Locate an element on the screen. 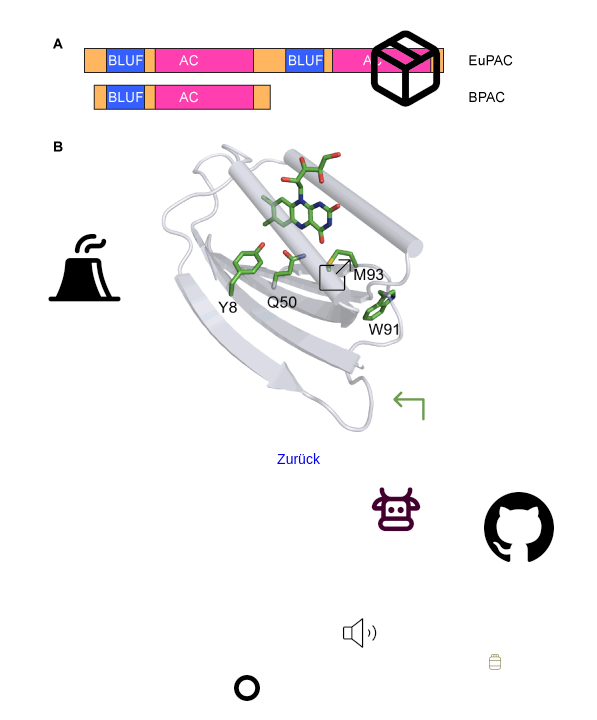 The image size is (597, 720). open link in new window or tab is located at coordinates (335, 275).